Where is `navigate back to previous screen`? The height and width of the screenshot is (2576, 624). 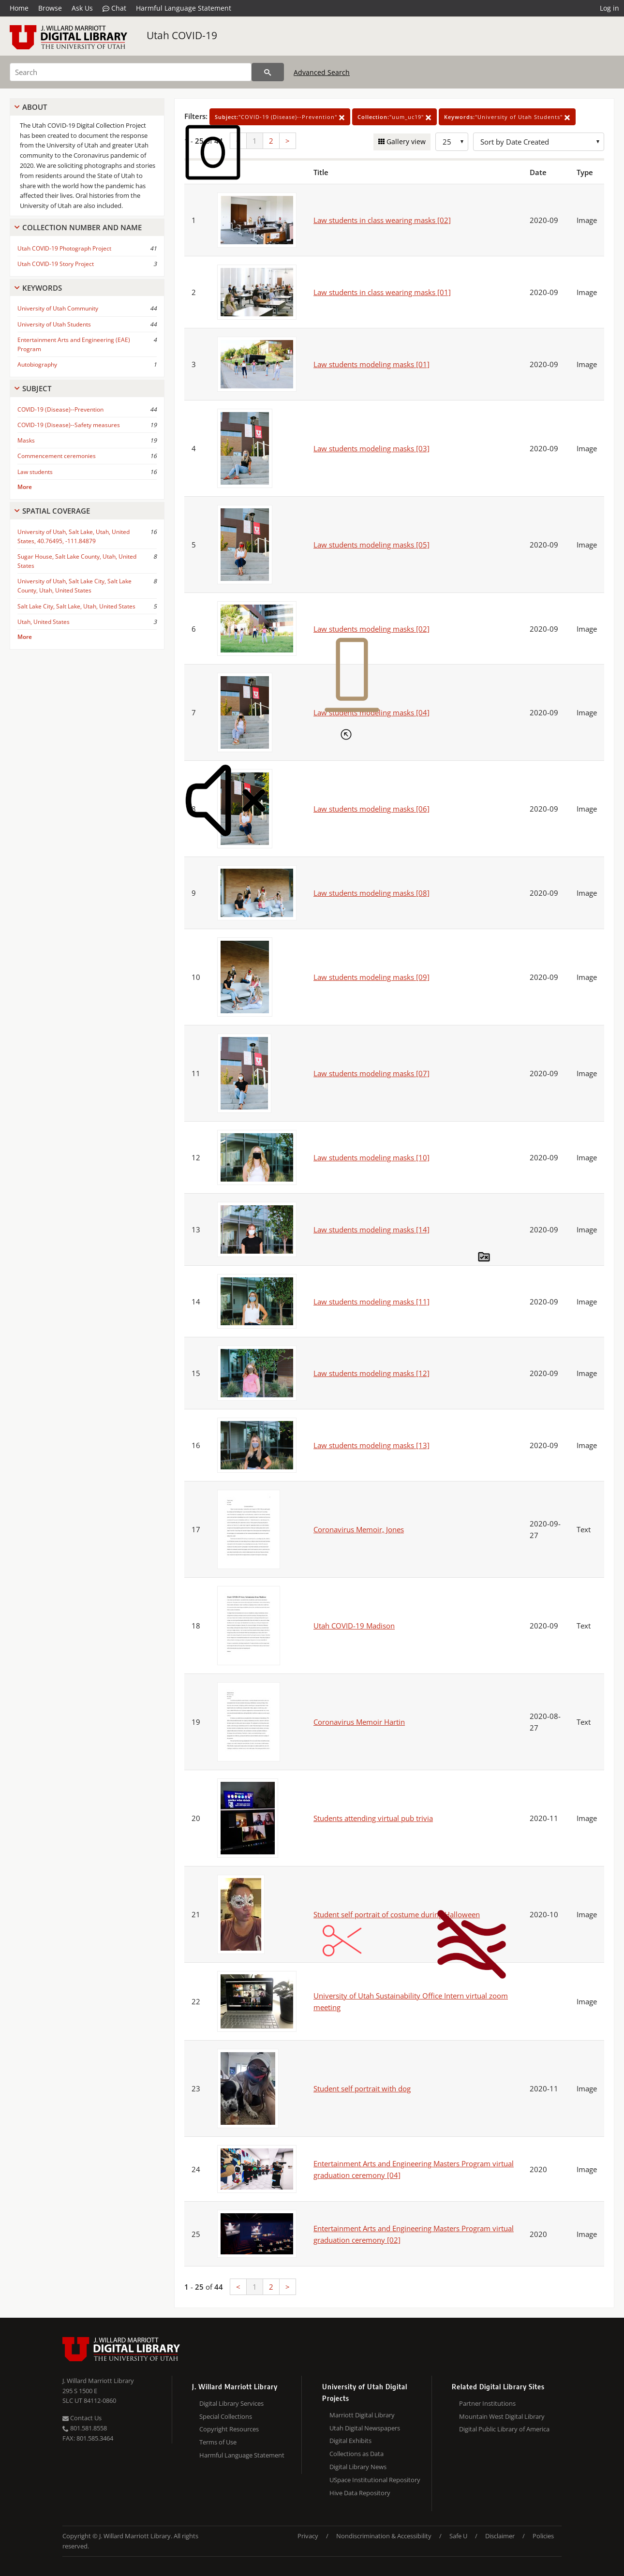
navigate back to previous screen is located at coordinates (346, 734).